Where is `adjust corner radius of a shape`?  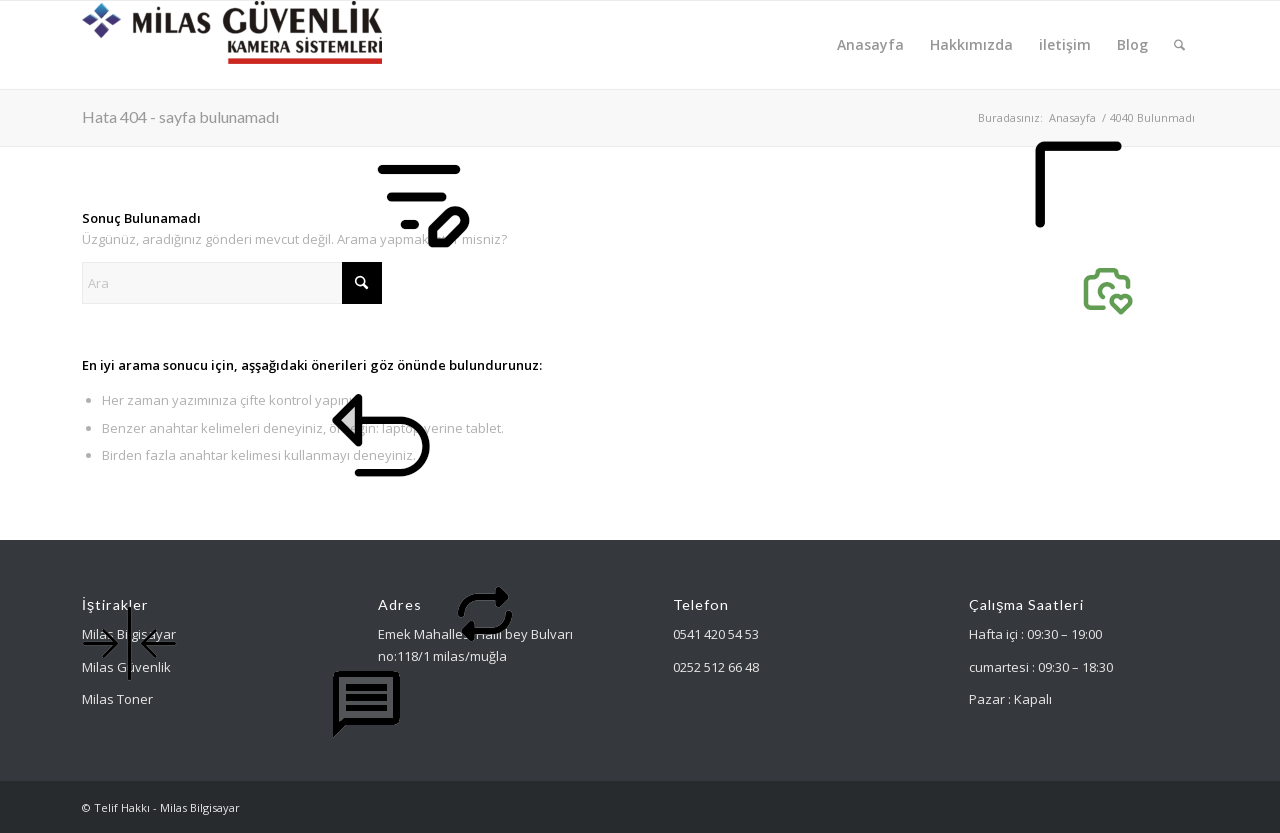 adjust corner radius of a shape is located at coordinates (1078, 184).